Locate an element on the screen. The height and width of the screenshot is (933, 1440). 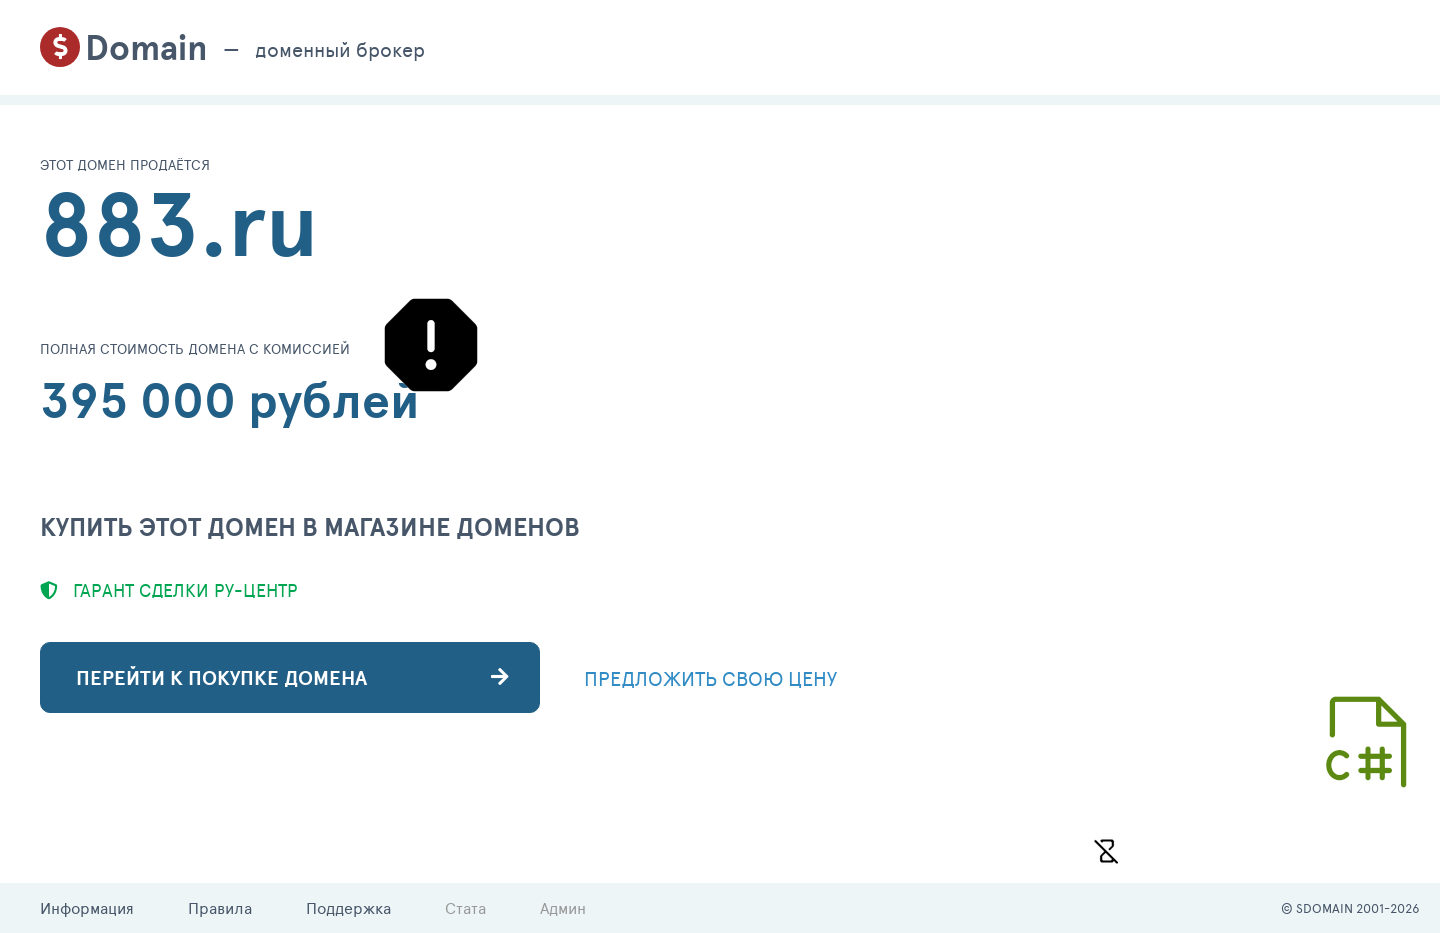
timer or countdown feature disabled is located at coordinates (1107, 851).